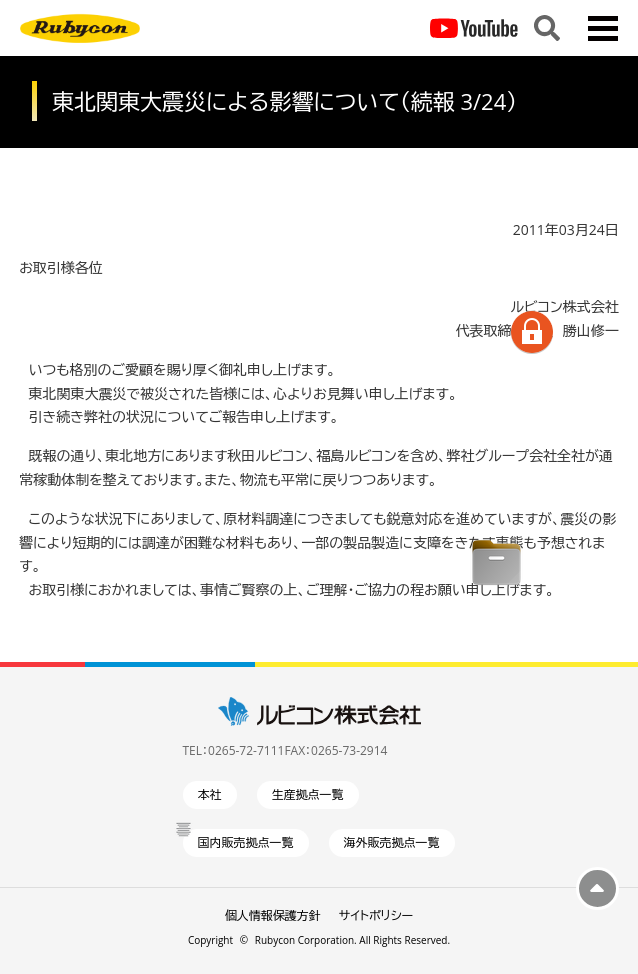 This screenshot has width=638, height=974. I want to click on center align text, so click(183, 829).